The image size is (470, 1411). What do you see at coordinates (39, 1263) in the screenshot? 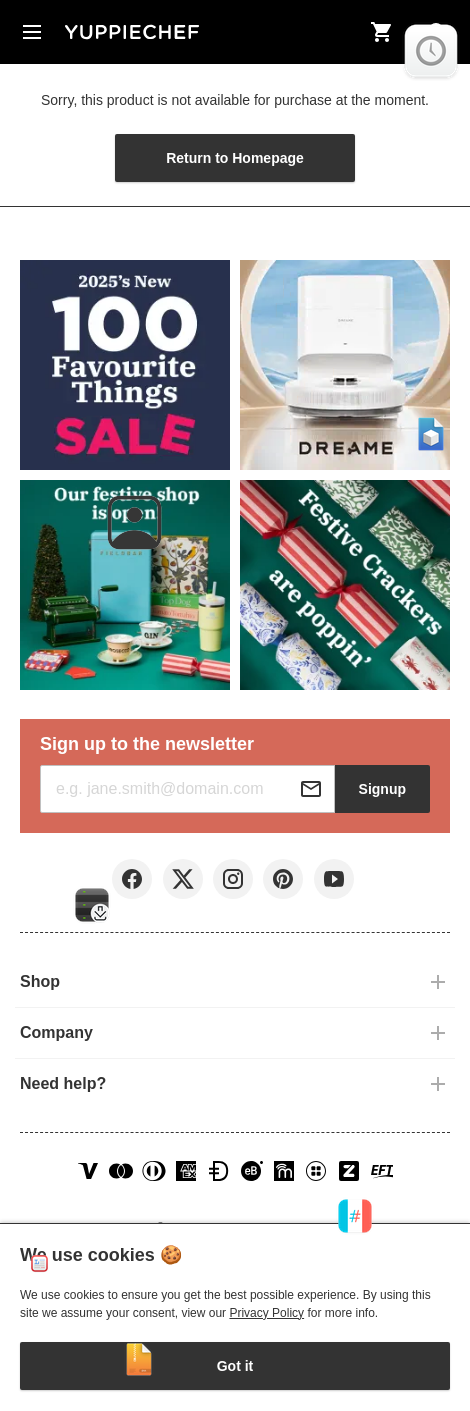
I see `open Lorem placeholder text generator app` at bounding box center [39, 1263].